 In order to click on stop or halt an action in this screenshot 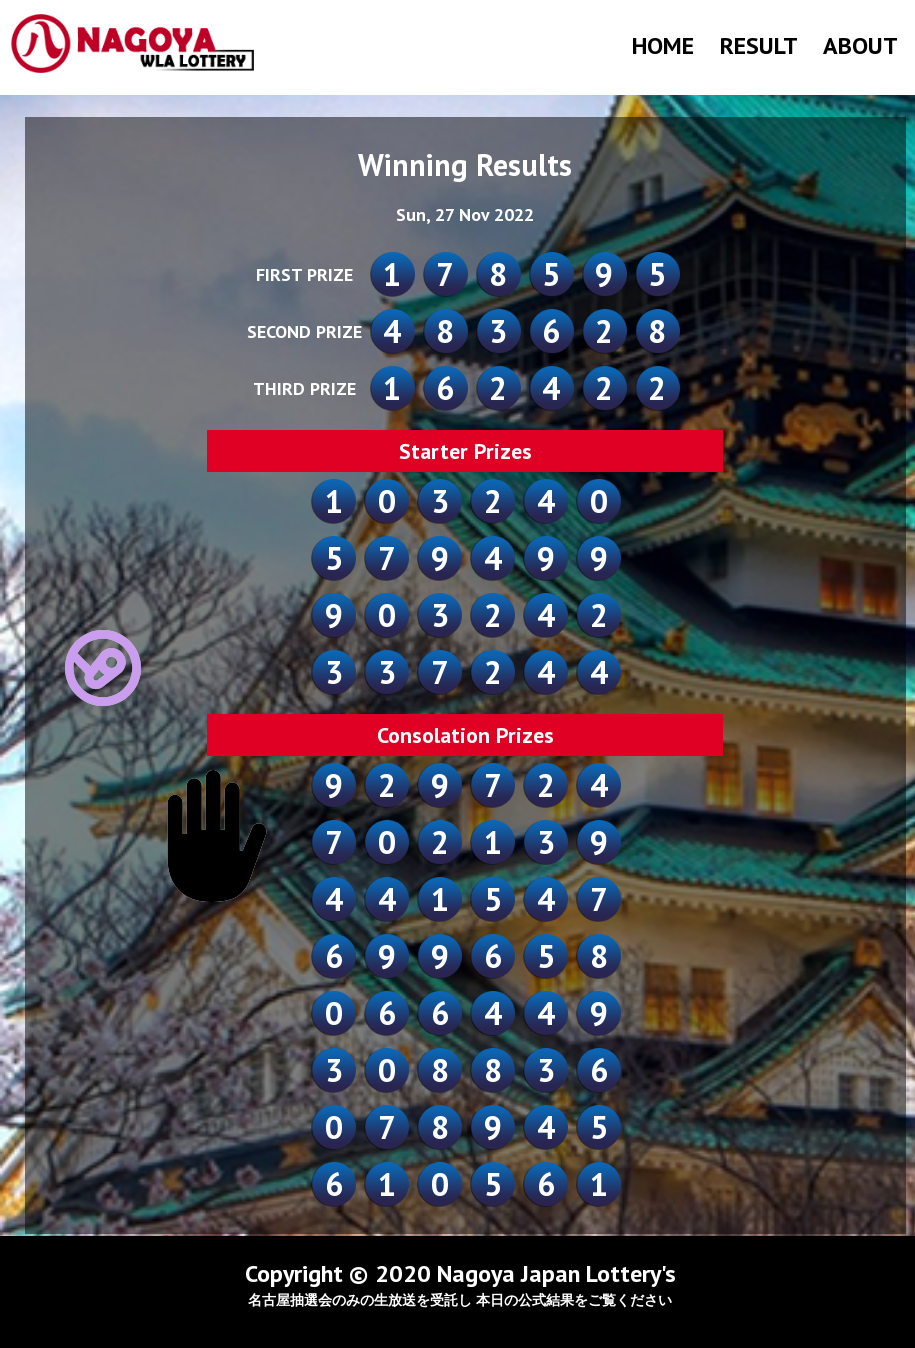, I will do `click(217, 836)`.